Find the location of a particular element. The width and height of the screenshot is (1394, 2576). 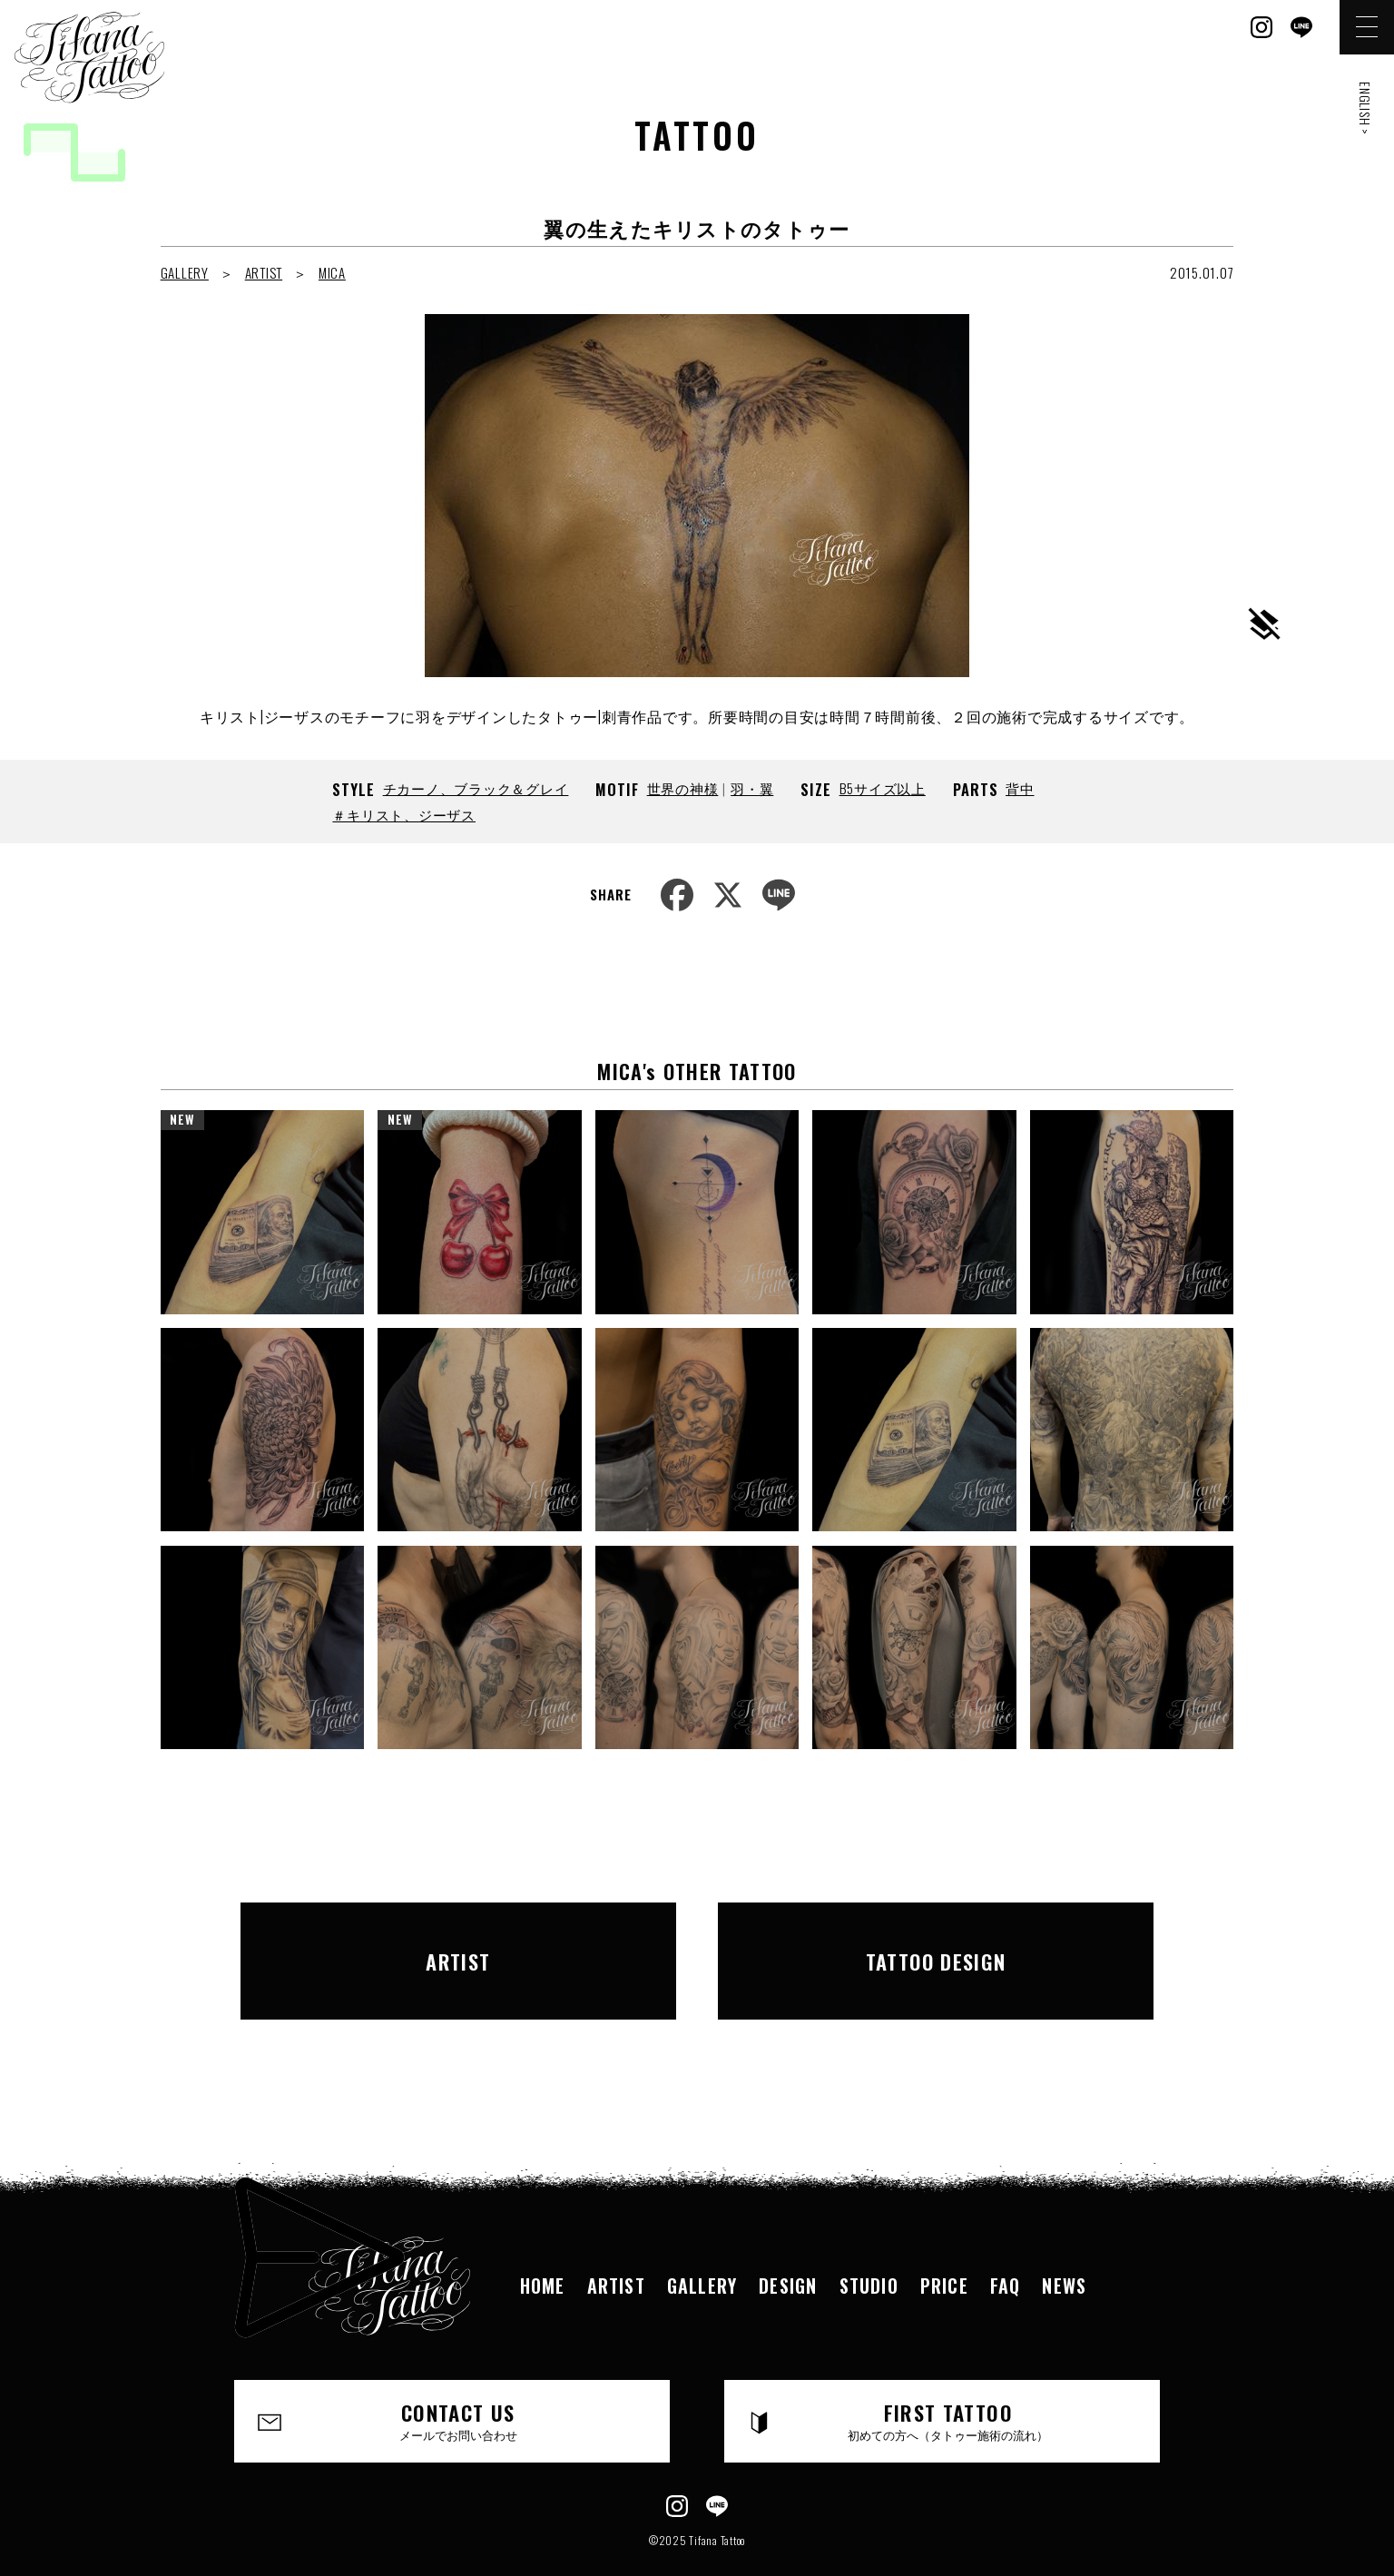

send a message or comment is located at coordinates (319, 2257).